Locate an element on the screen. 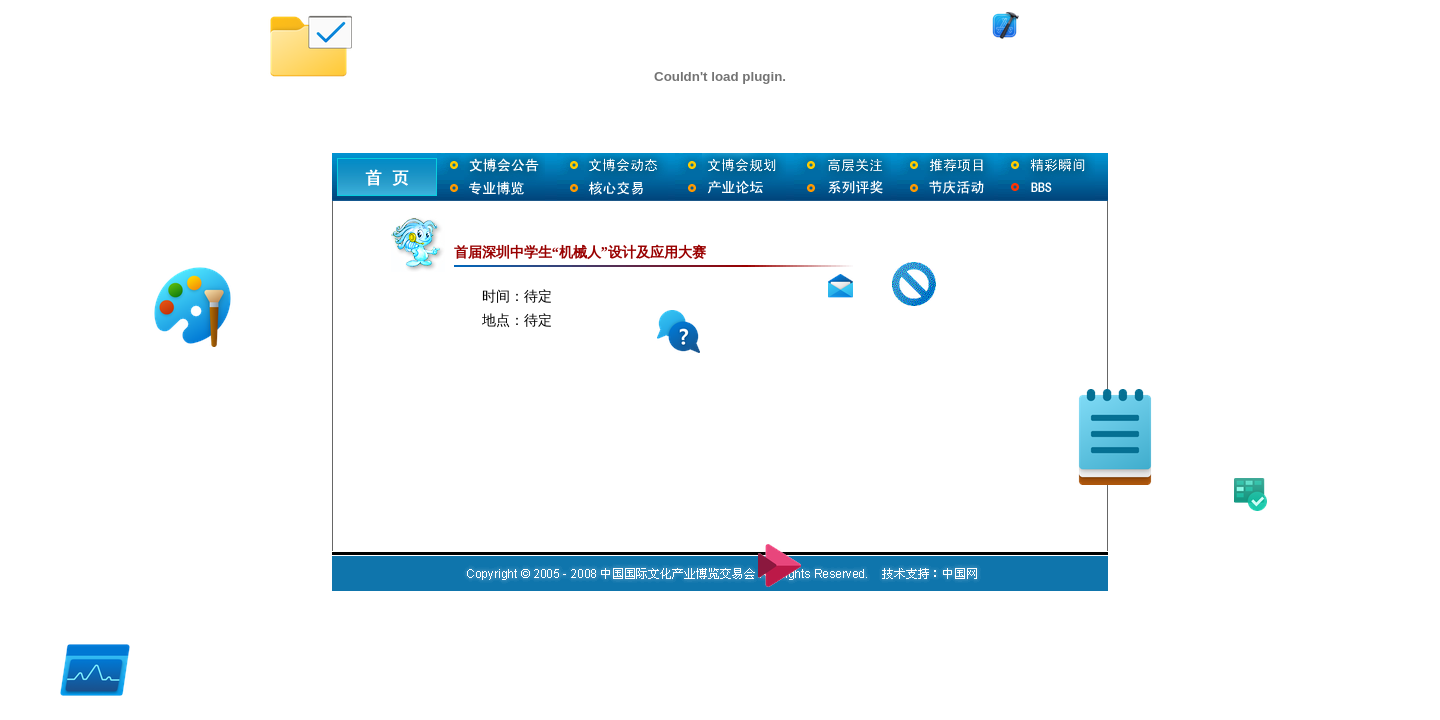 The height and width of the screenshot is (720, 1440). open process monitor application is located at coordinates (95, 670).